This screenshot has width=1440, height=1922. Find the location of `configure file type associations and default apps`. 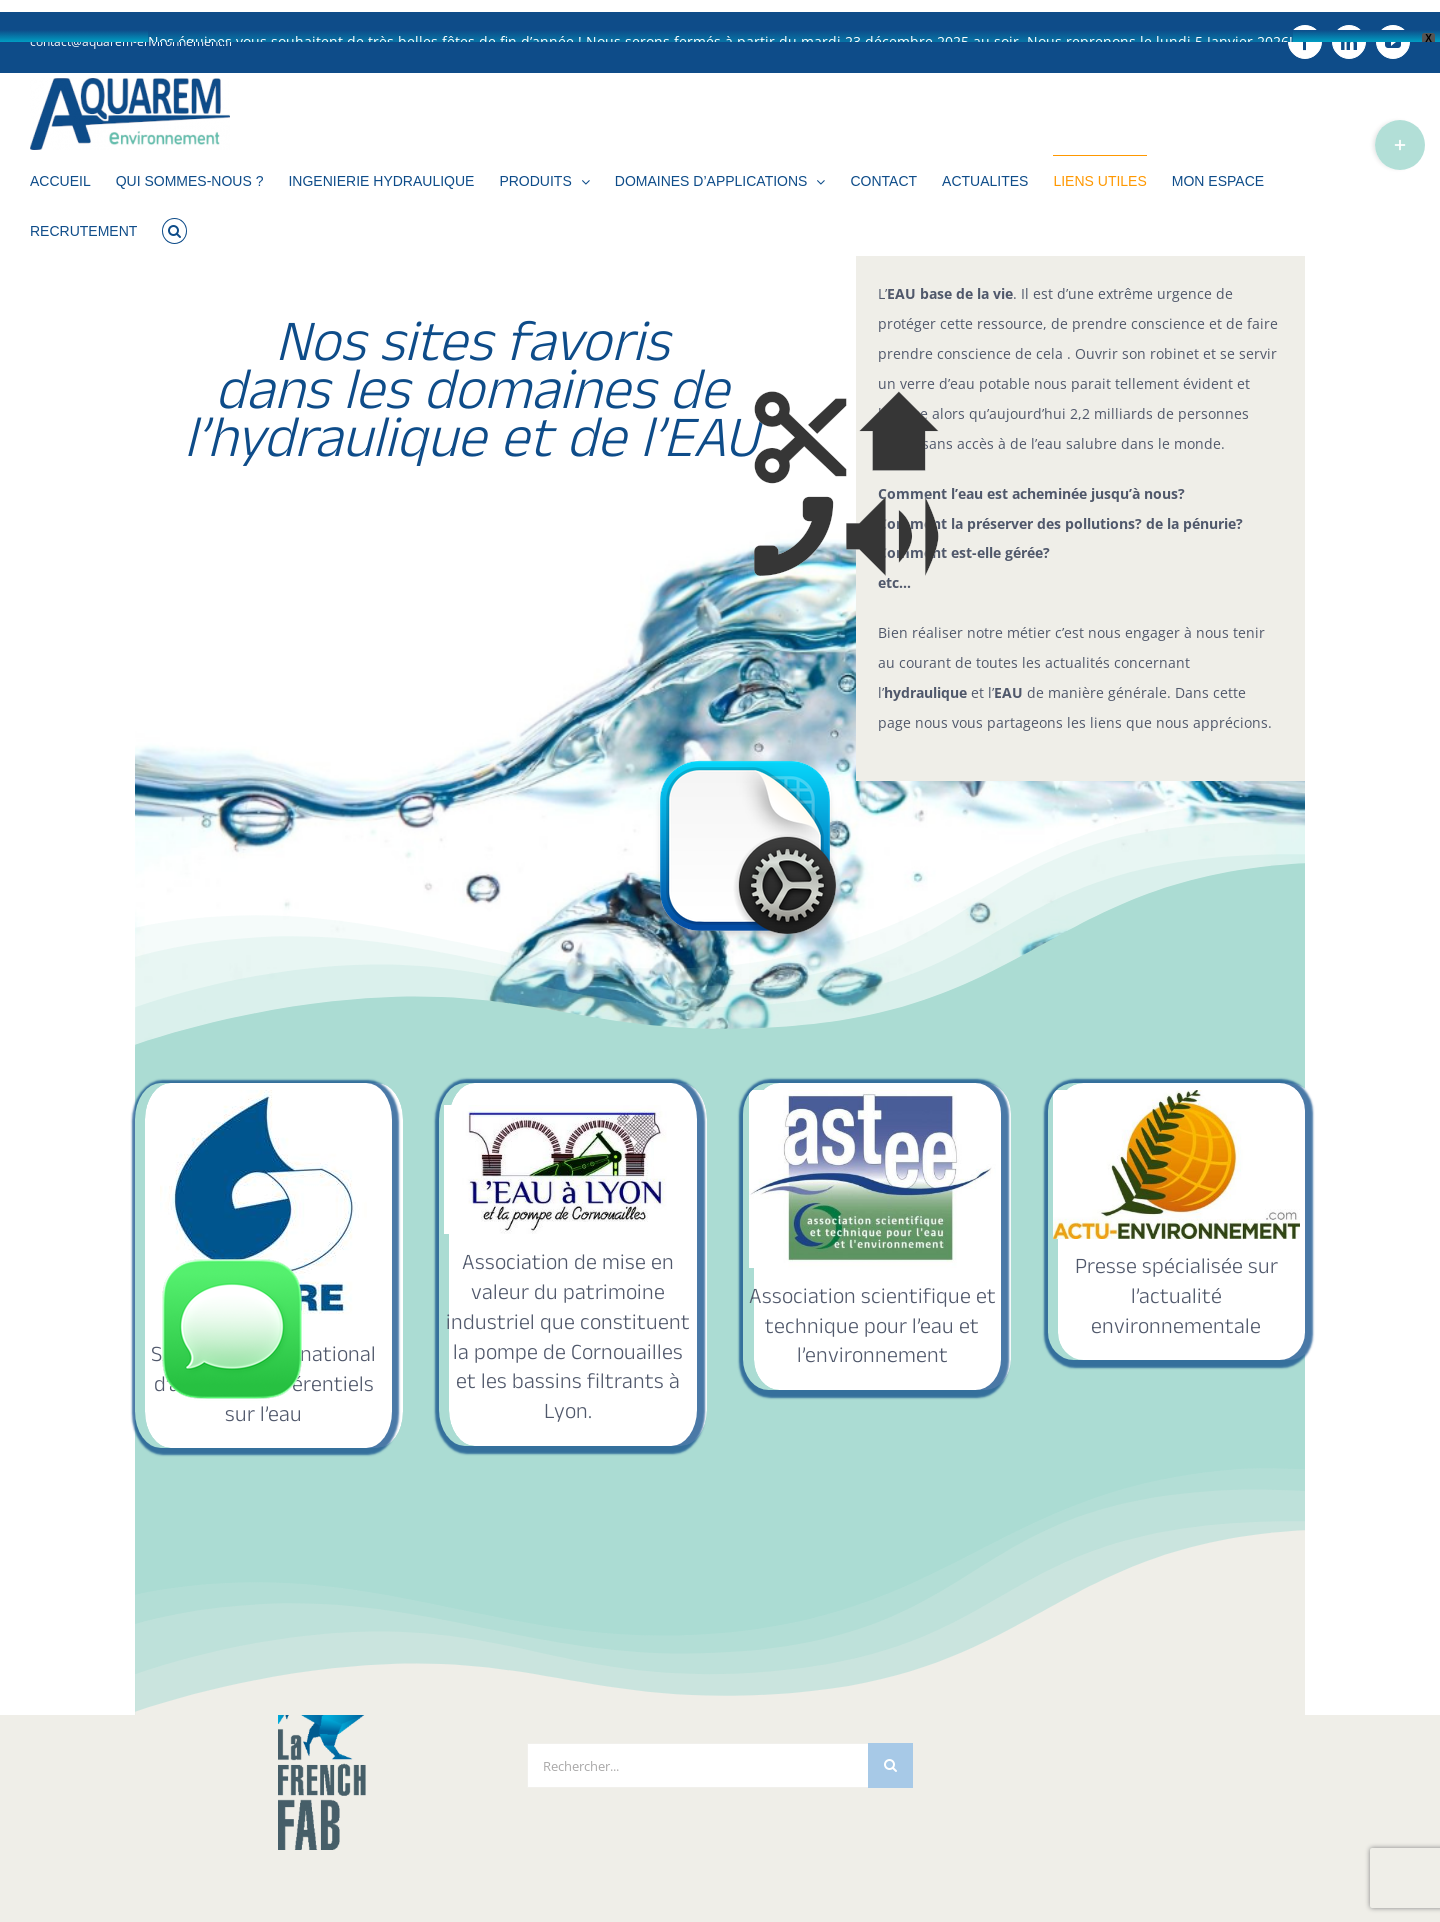

configure file type associations and default apps is located at coordinates (745, 846).